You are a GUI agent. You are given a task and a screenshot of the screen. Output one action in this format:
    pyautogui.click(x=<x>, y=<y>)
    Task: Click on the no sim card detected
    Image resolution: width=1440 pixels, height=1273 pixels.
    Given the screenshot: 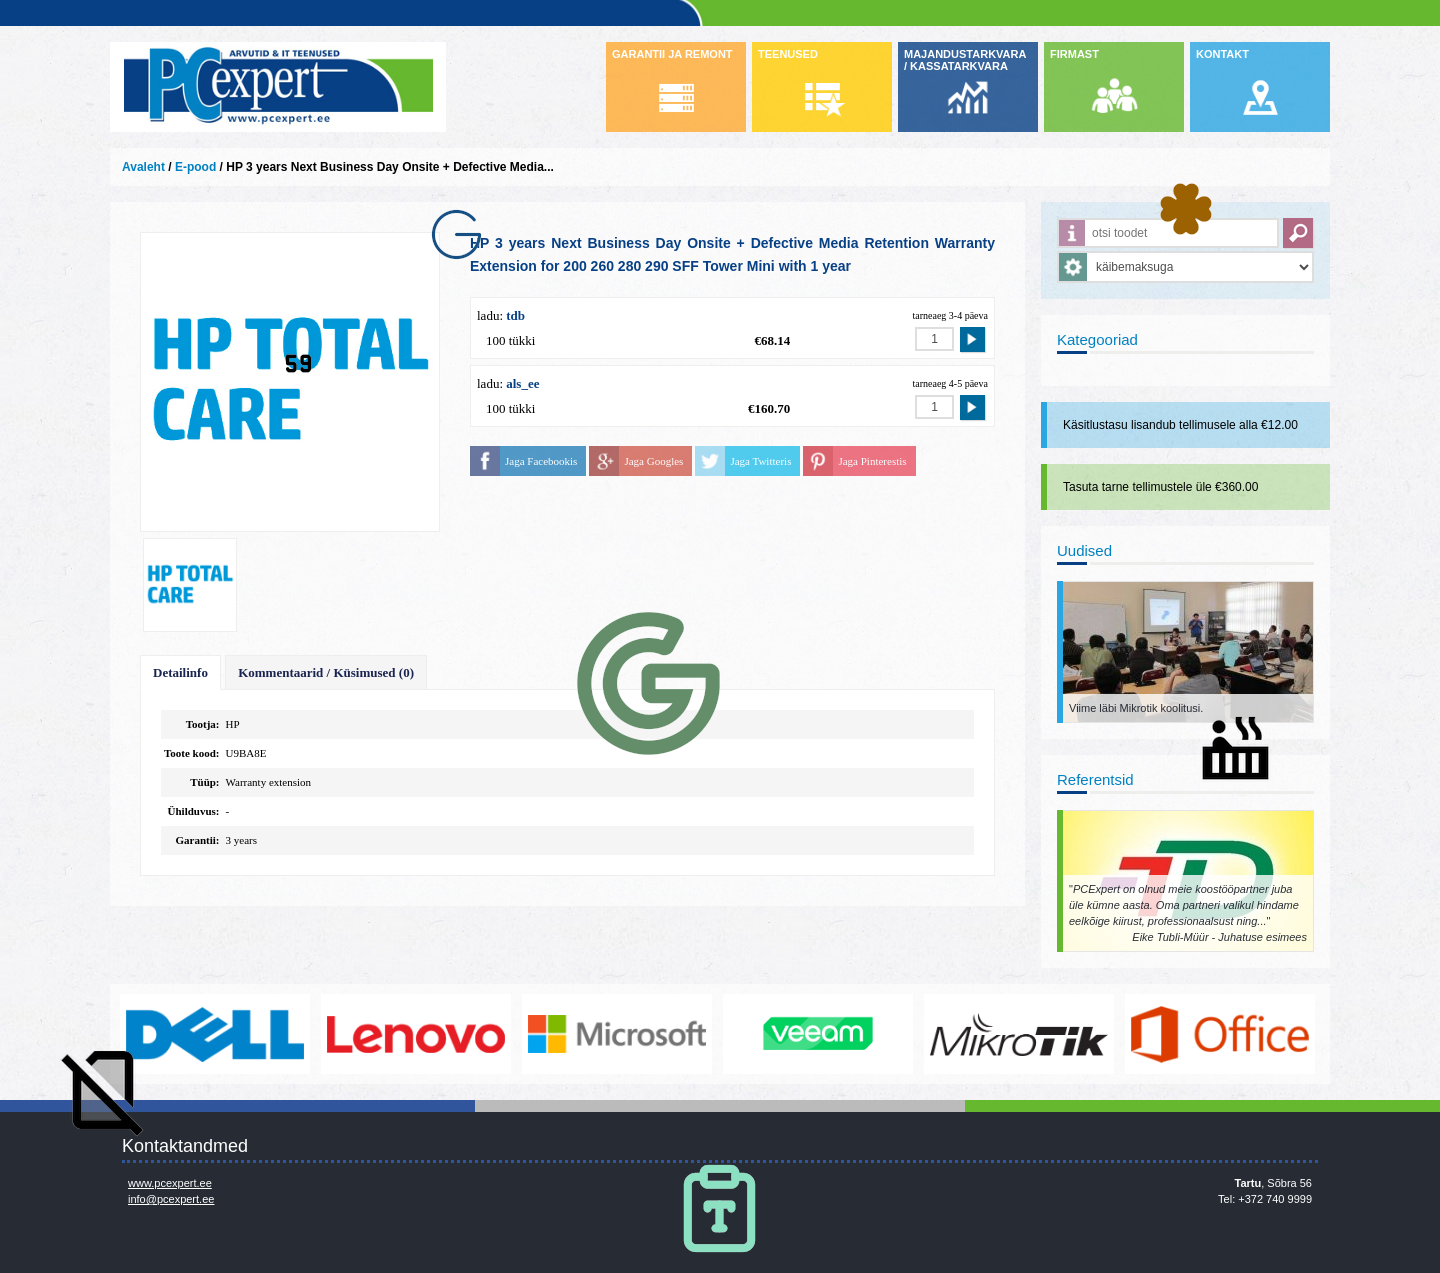 What is the action you would take?
    pyautogui.click(x=103, y=1090)
    